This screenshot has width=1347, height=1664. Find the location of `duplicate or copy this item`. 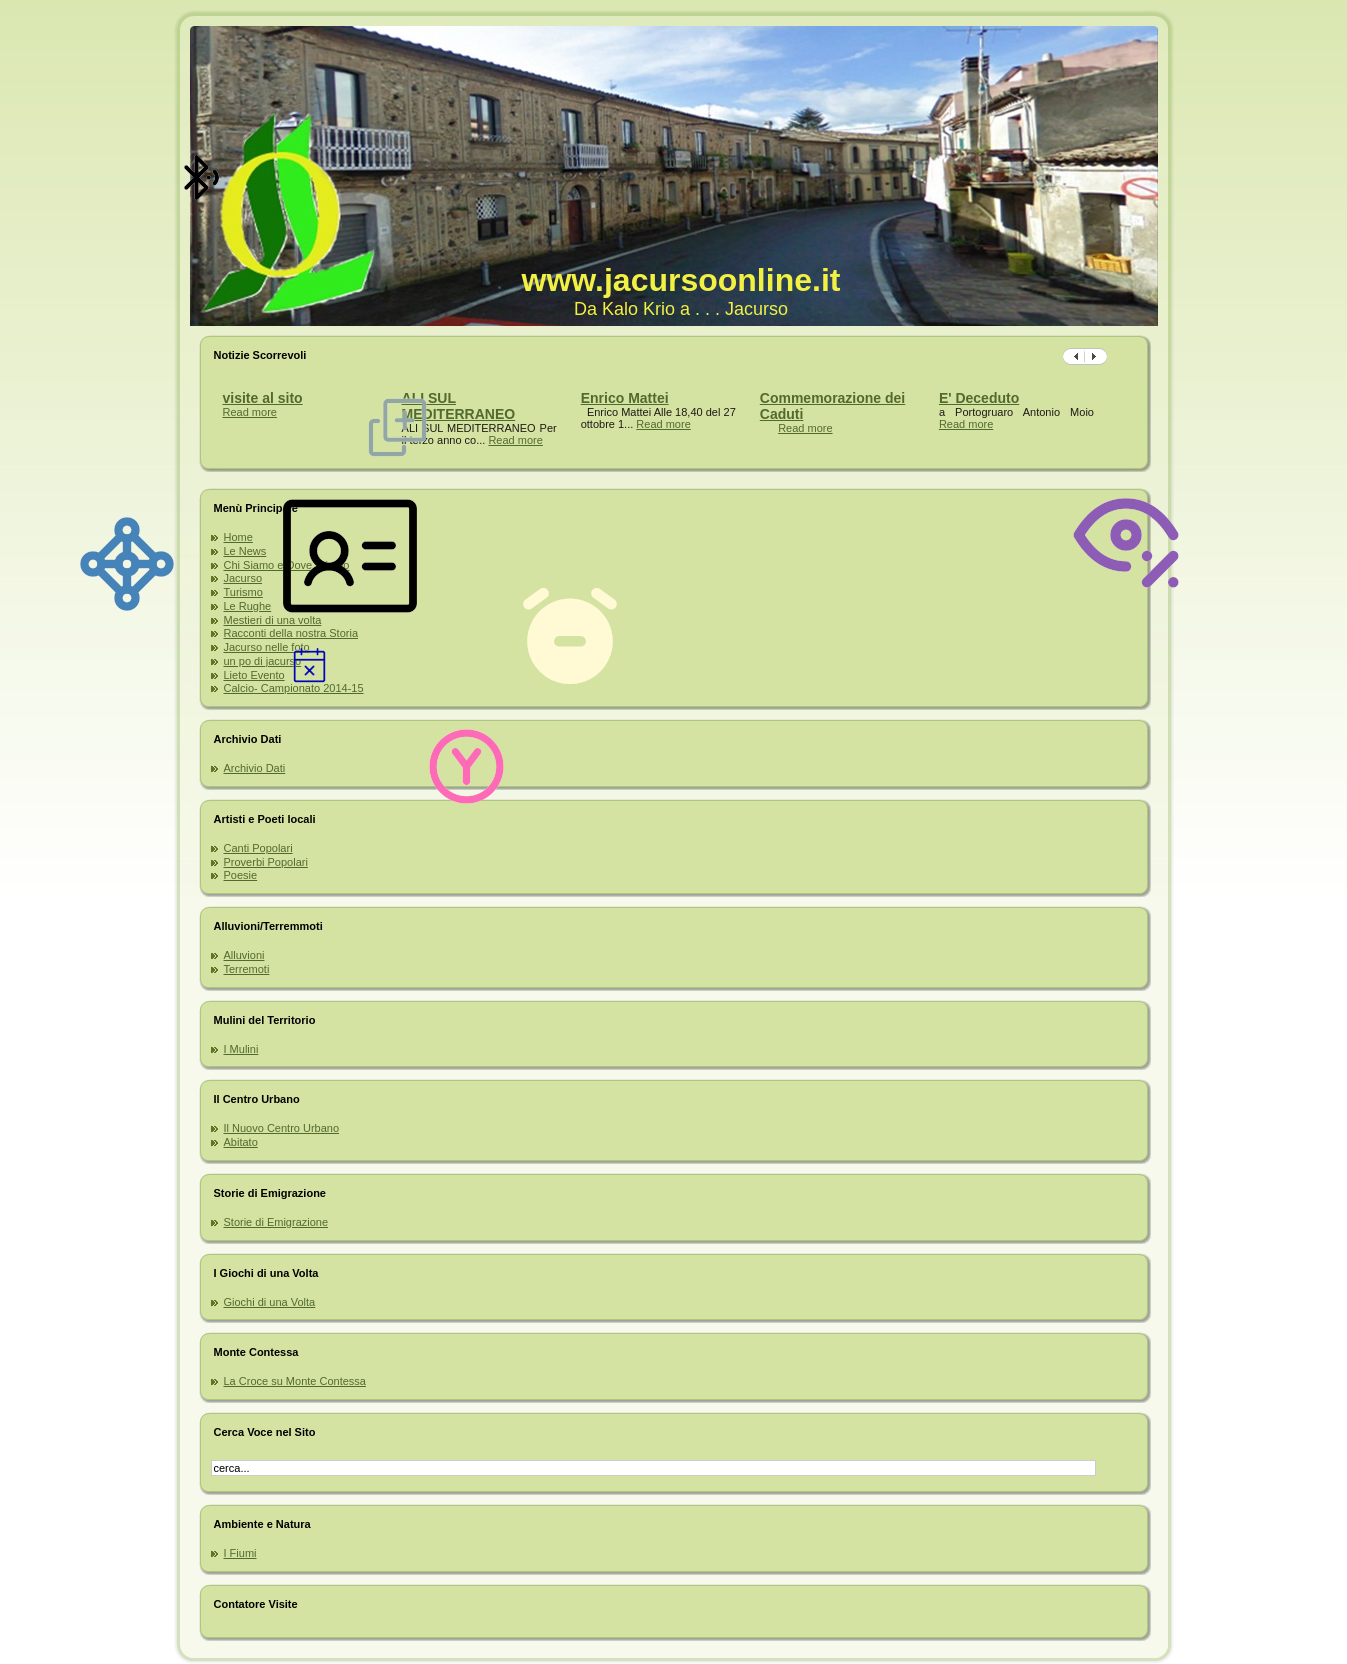

duplicate or copy this item is located at coordinates (397, 427).